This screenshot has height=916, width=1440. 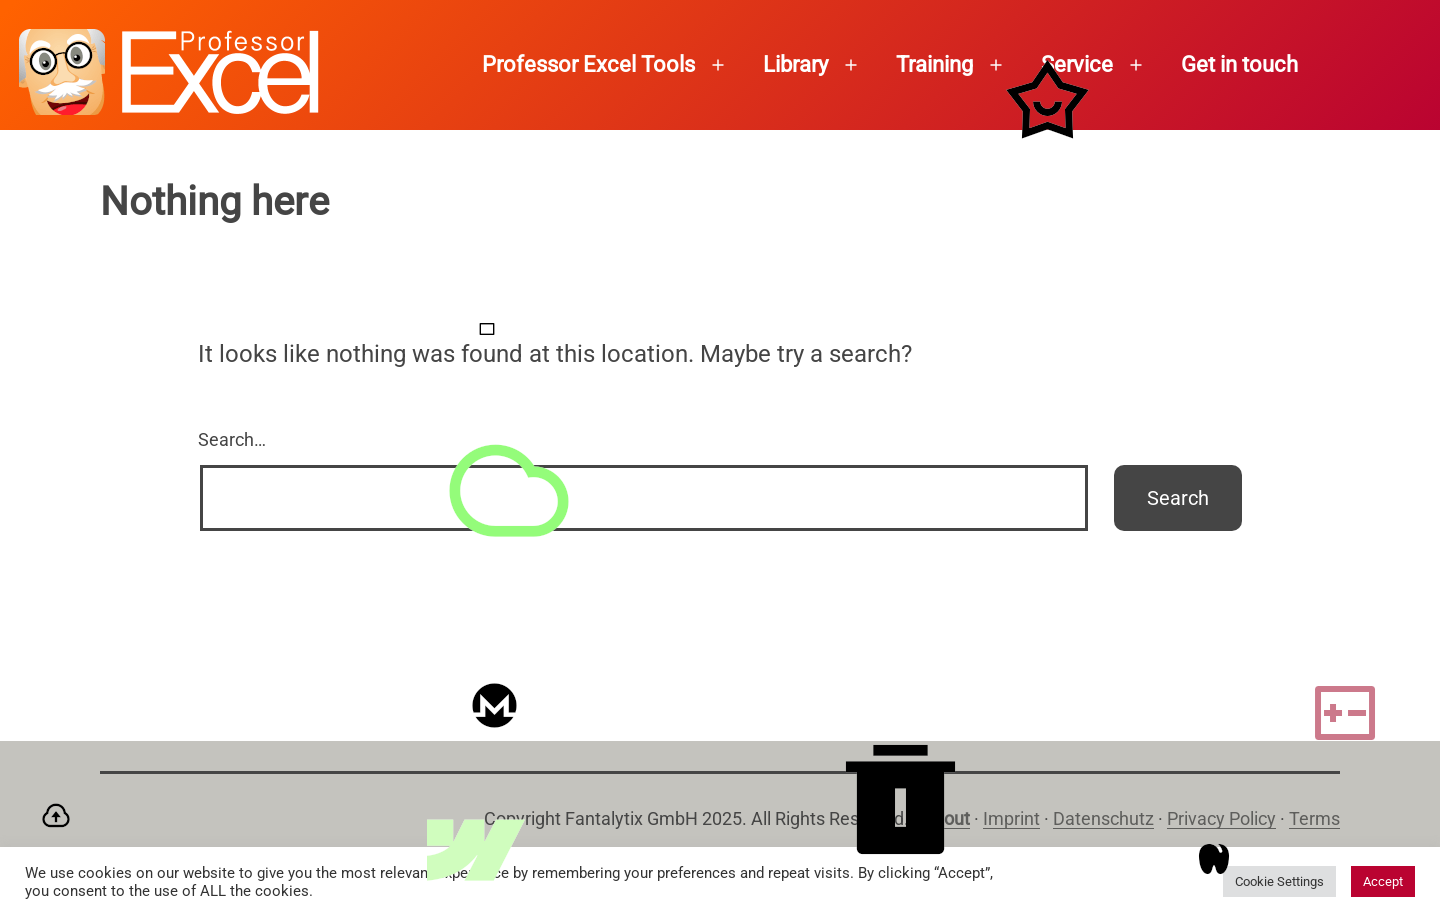 I want to click on draw a rectangle shape, so click(x=487, y=329).